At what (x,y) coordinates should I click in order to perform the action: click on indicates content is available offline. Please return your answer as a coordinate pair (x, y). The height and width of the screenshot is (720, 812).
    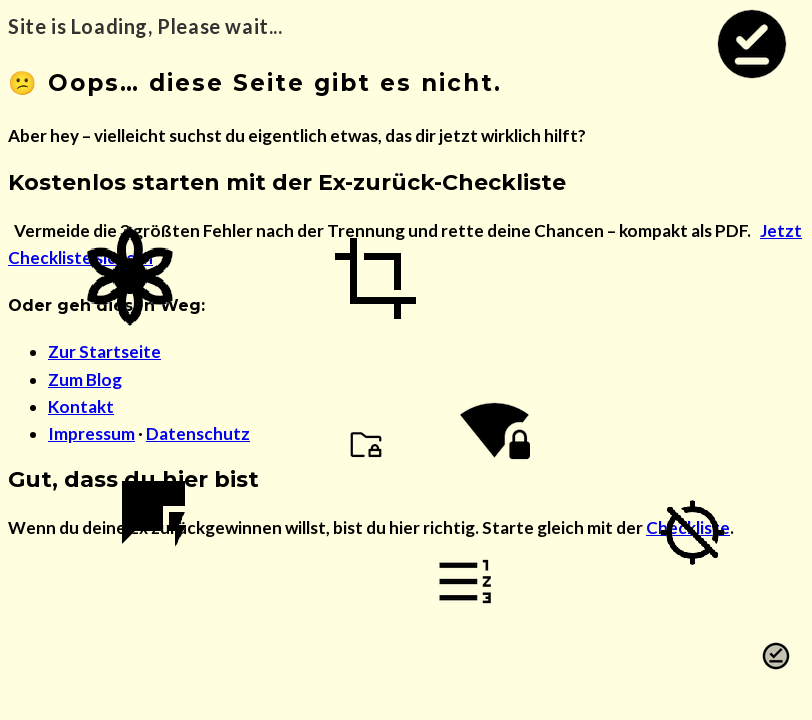
    Looking at the image, I should click on (752, 44).